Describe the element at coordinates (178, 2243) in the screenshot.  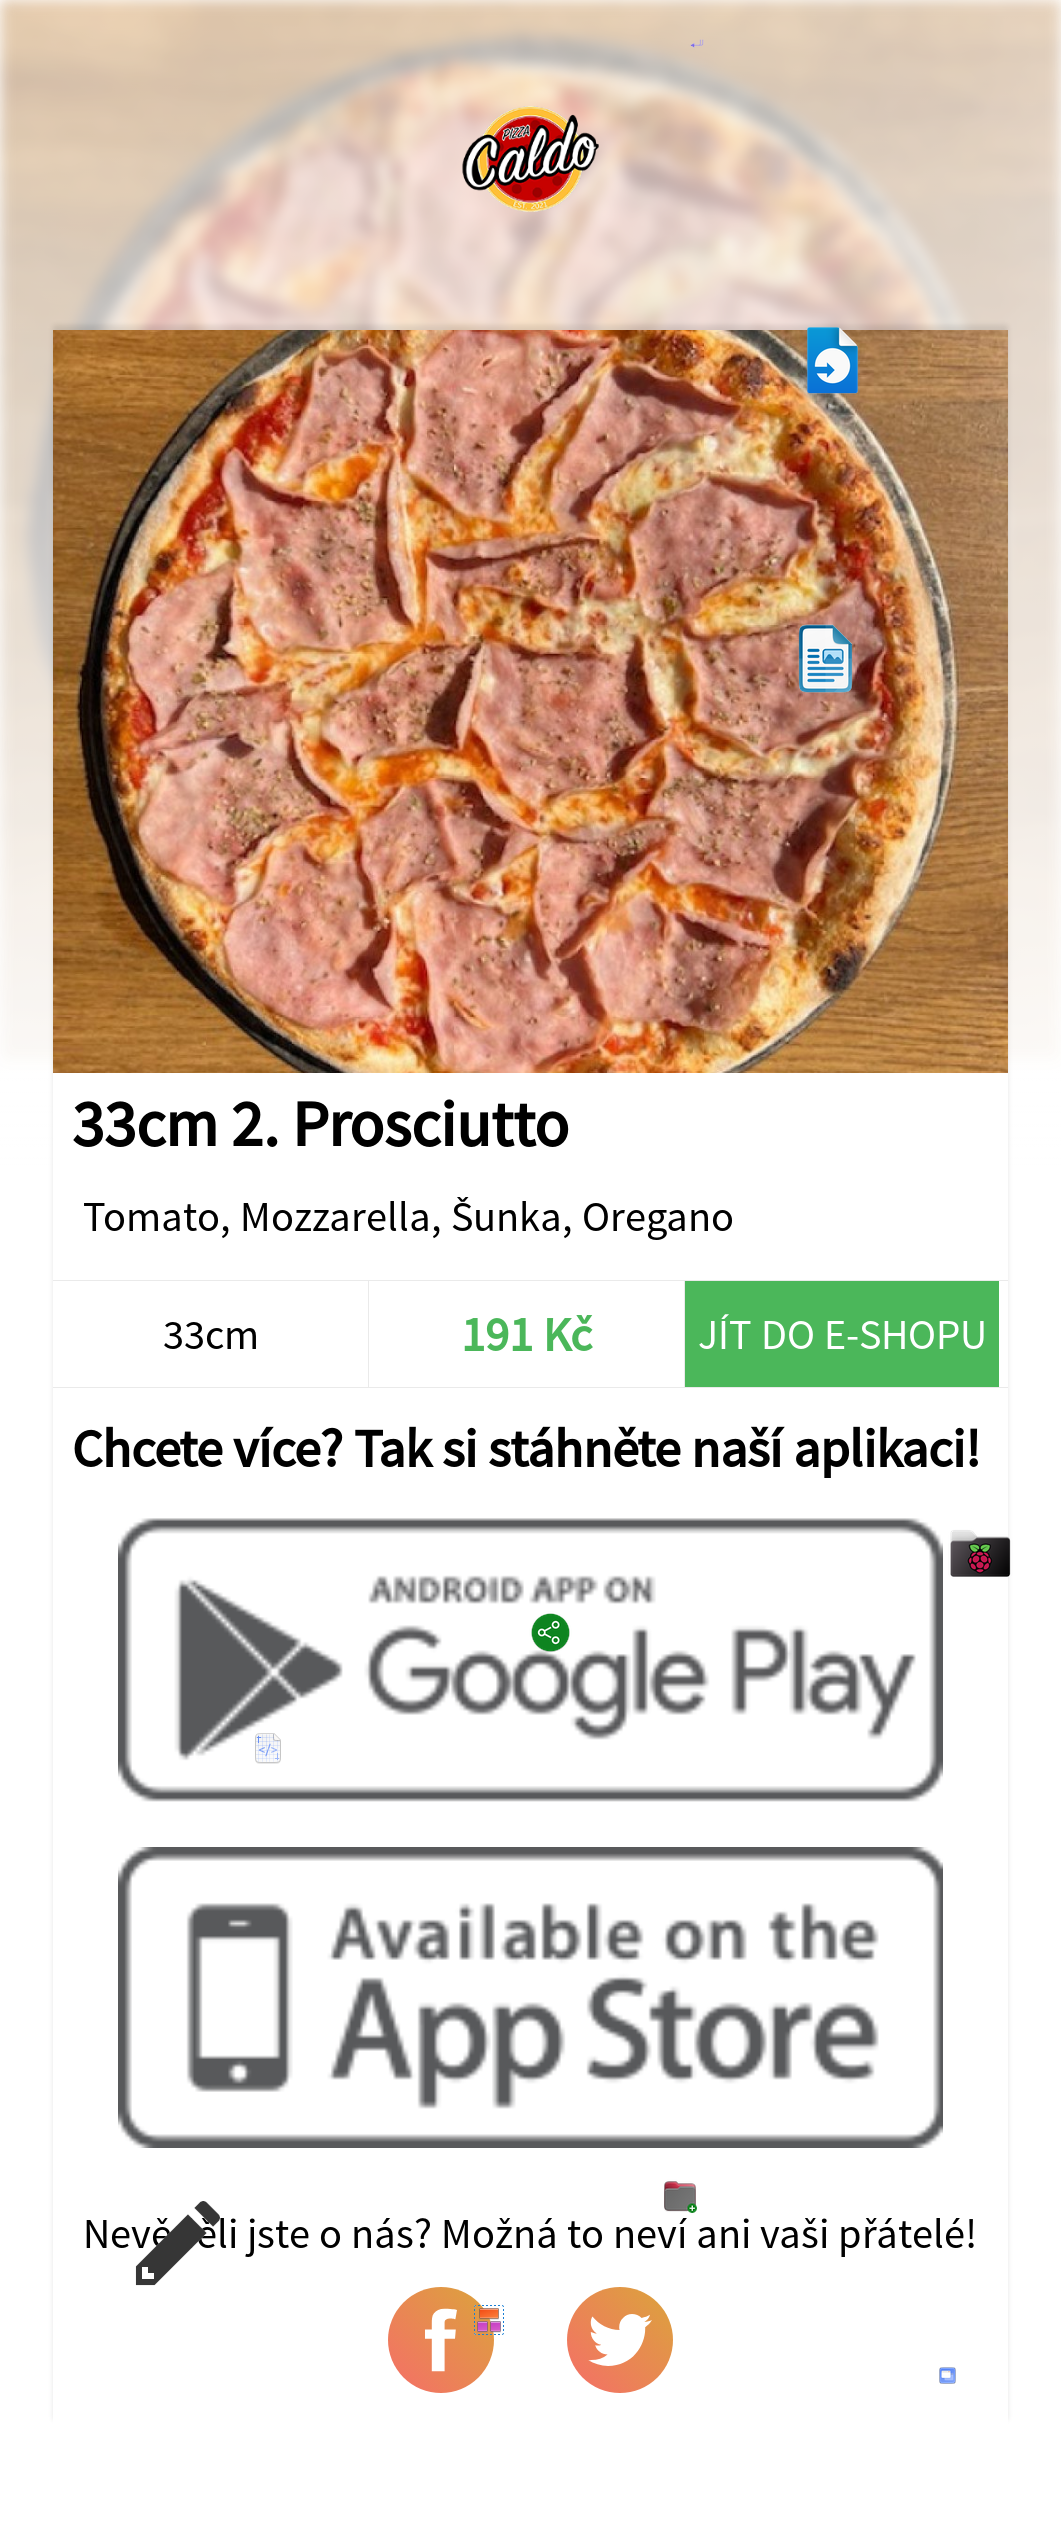
I see `access office or productivity applications` at that location.